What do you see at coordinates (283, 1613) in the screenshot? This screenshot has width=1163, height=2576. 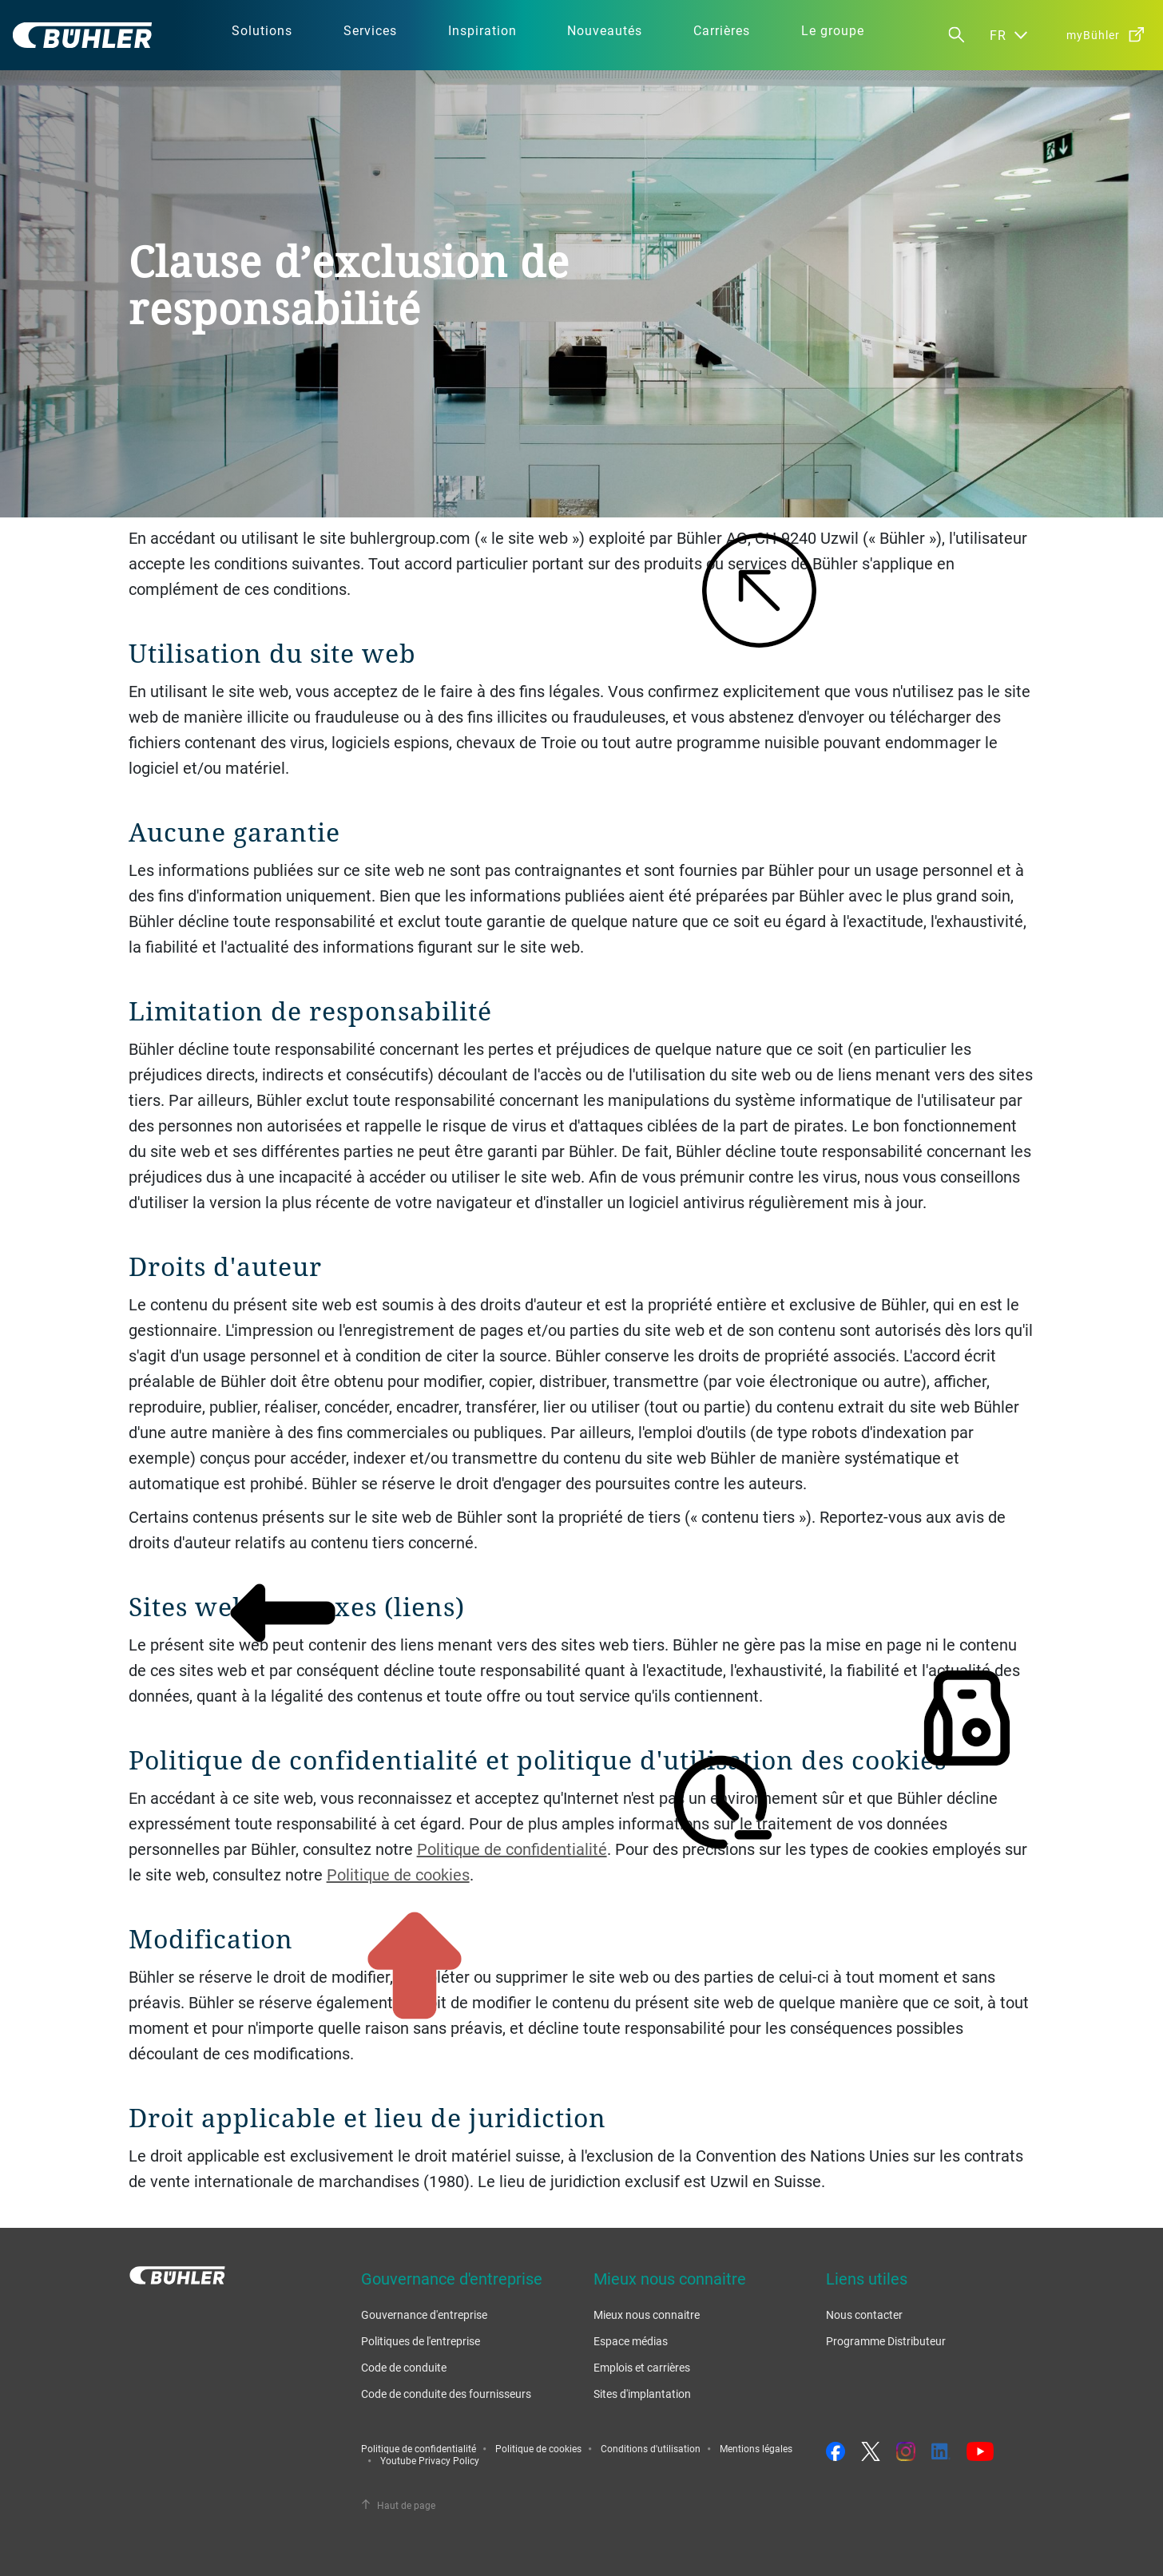 I see `go back to previous screen` at bounding box center [283, 1613].